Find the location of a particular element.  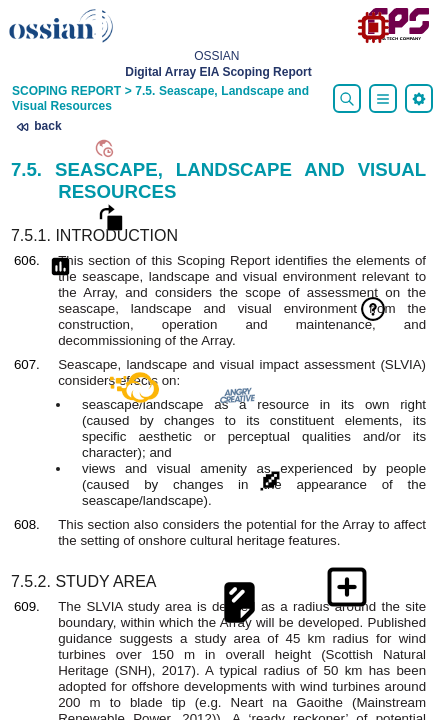

view hardware or processor information is located at coordinates (373, 27).